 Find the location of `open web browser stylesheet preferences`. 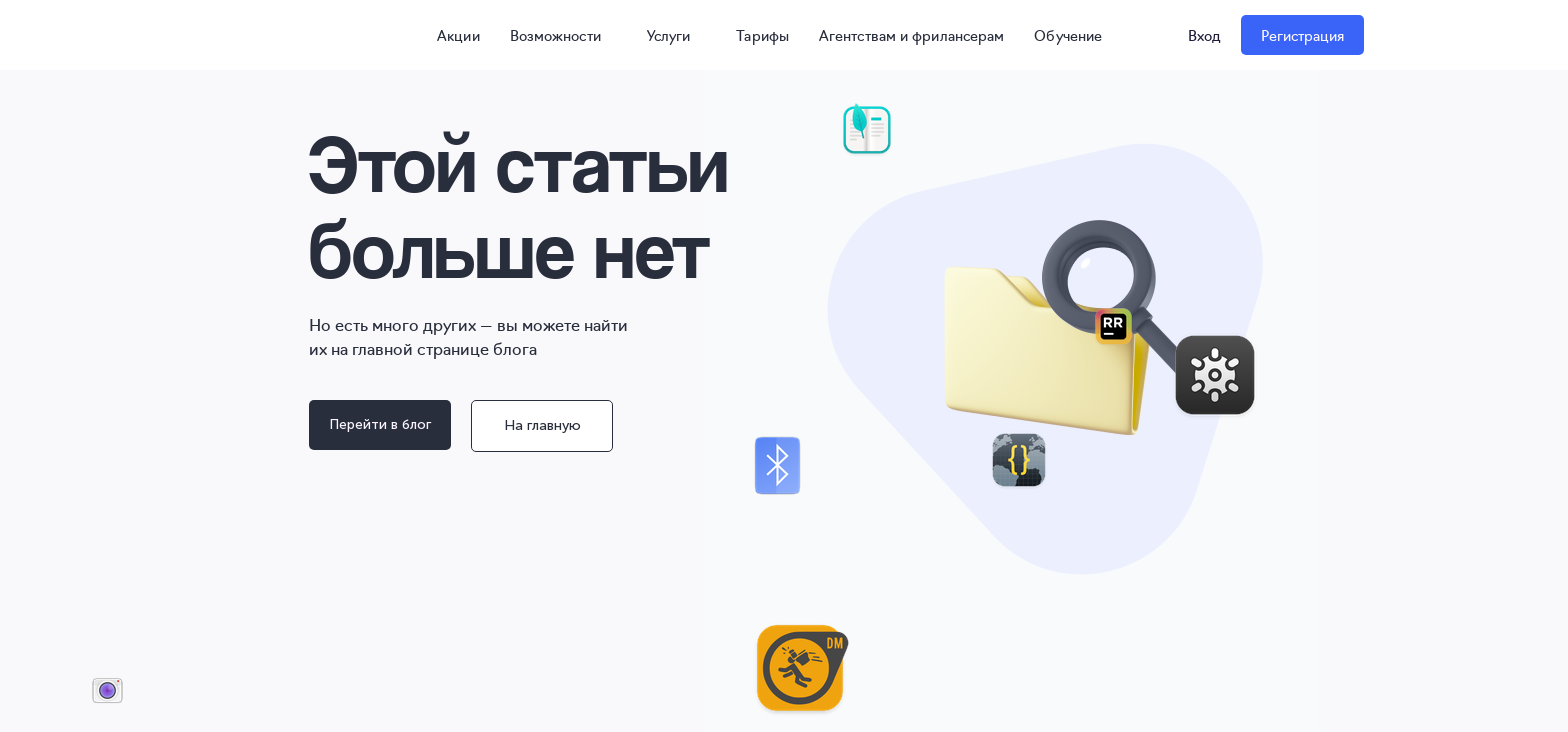

open web browser stylesheet preferences is located at coordinates (1019, 460).